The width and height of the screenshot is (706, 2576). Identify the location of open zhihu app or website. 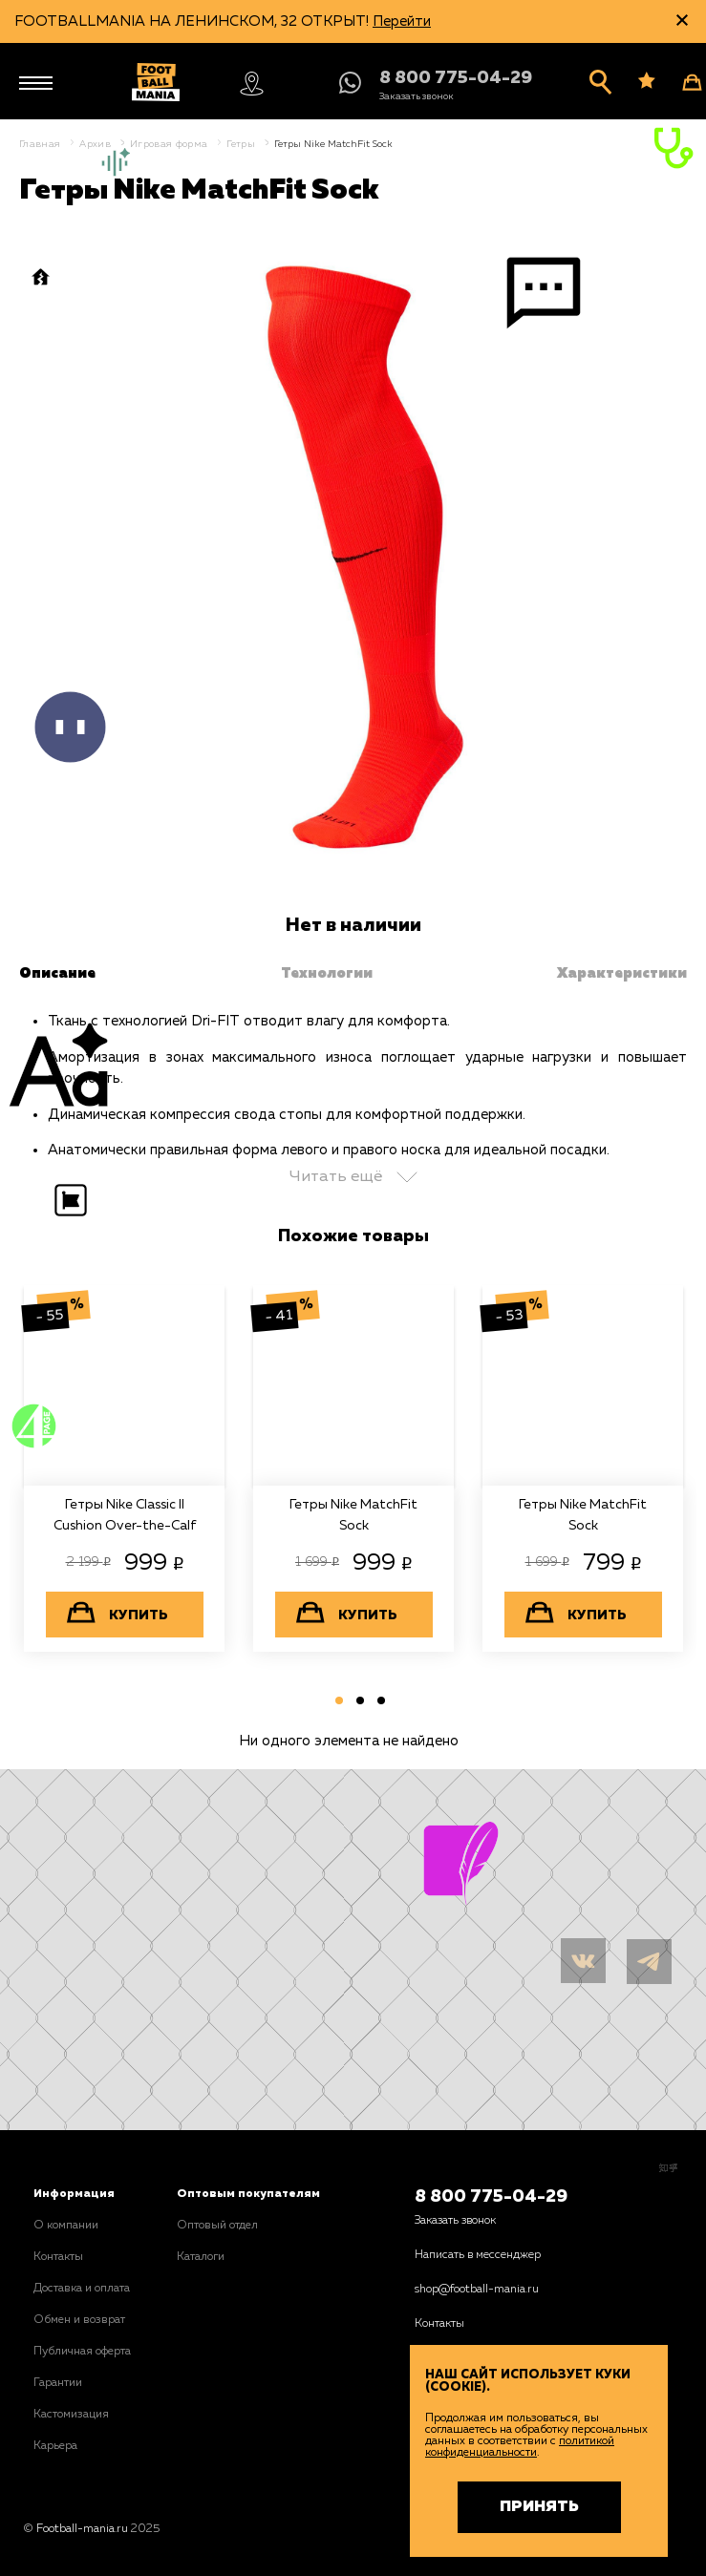
(668, 2167).